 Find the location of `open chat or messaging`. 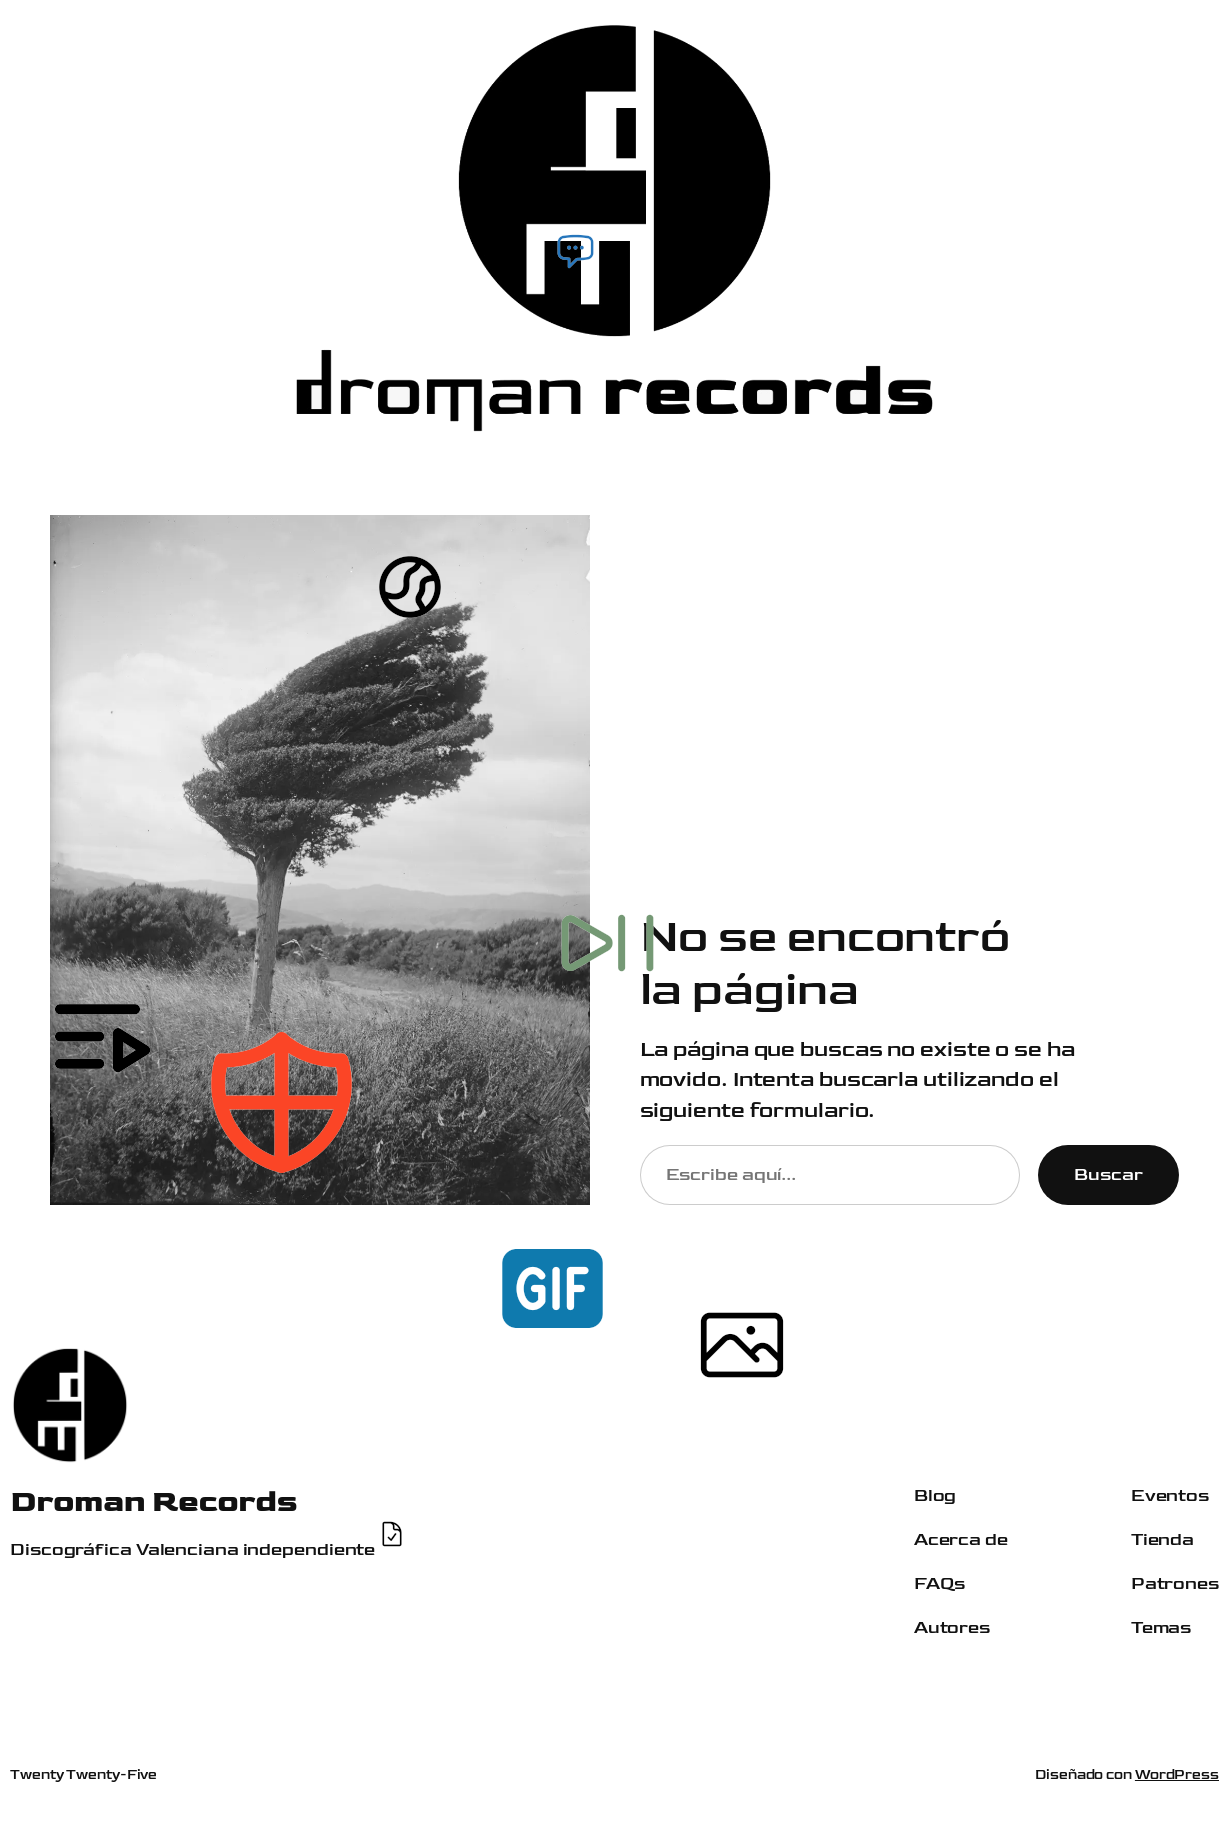

open chat or messaging is located at coordinates (575, 251).